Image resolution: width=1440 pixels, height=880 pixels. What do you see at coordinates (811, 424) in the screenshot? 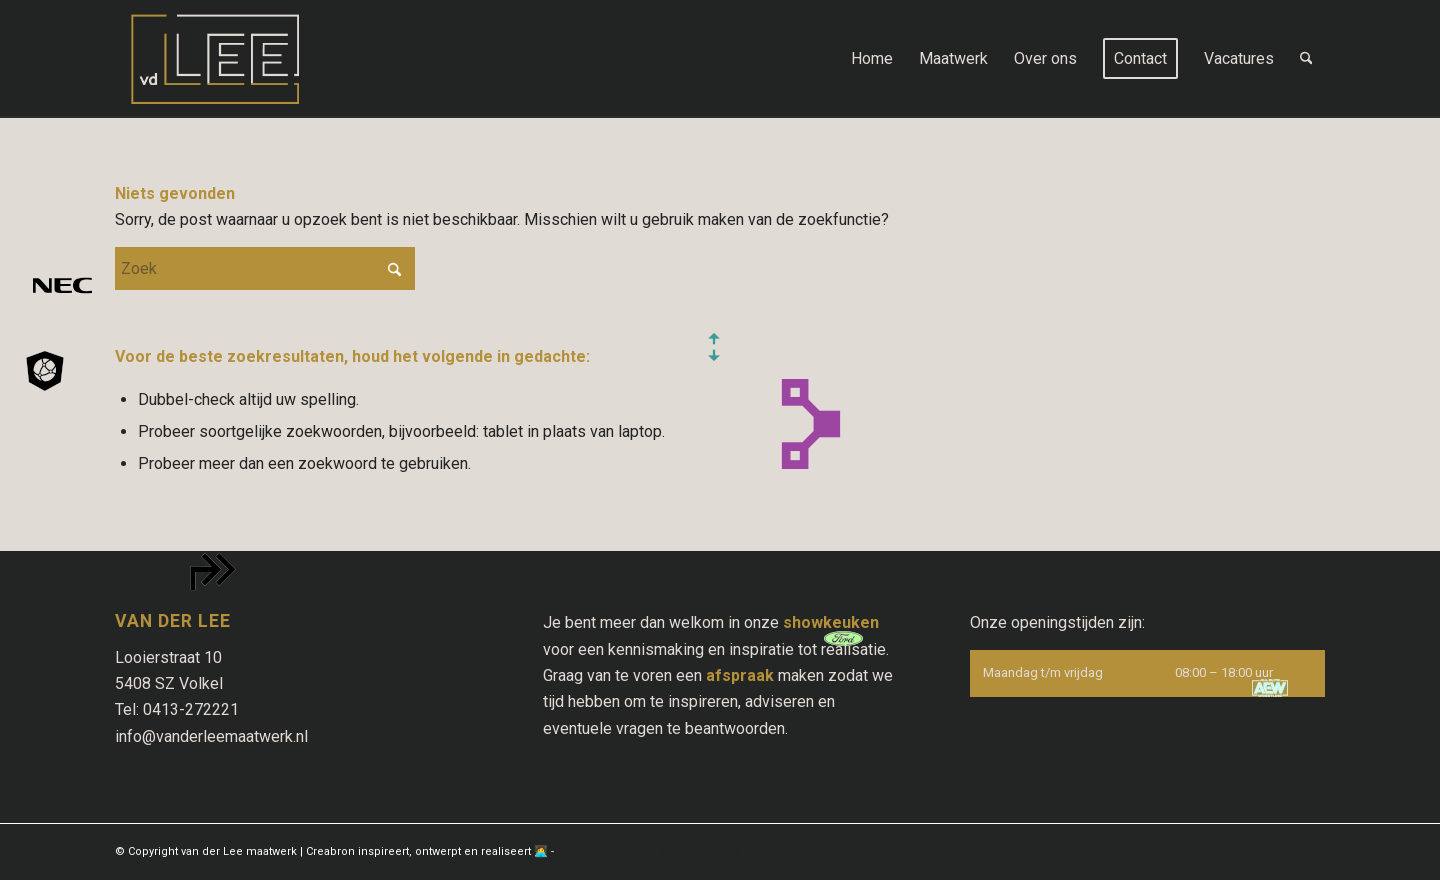
I see `puppet configuration management tool logo` at bounding box center [811, 424].